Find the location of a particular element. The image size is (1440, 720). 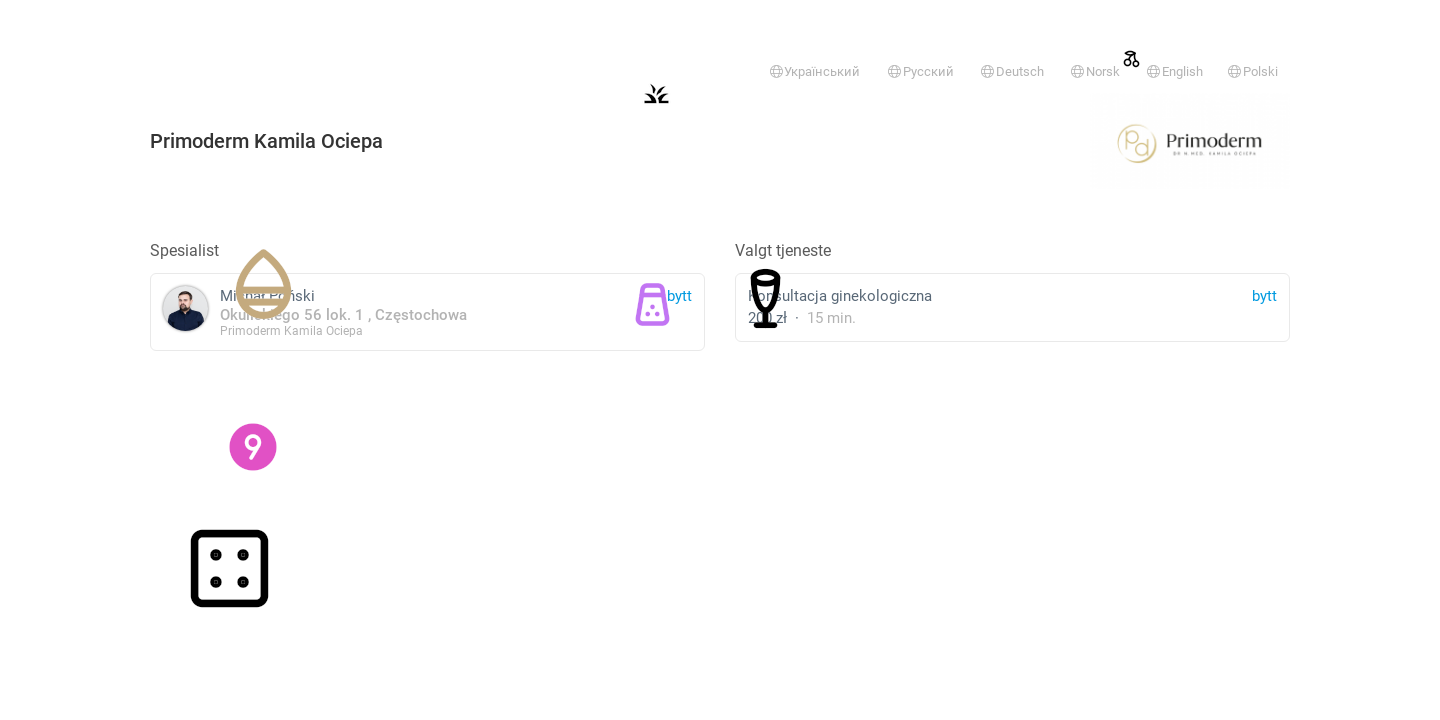

indicates partial fill level or half-full status is located at coordinates (263, 286).